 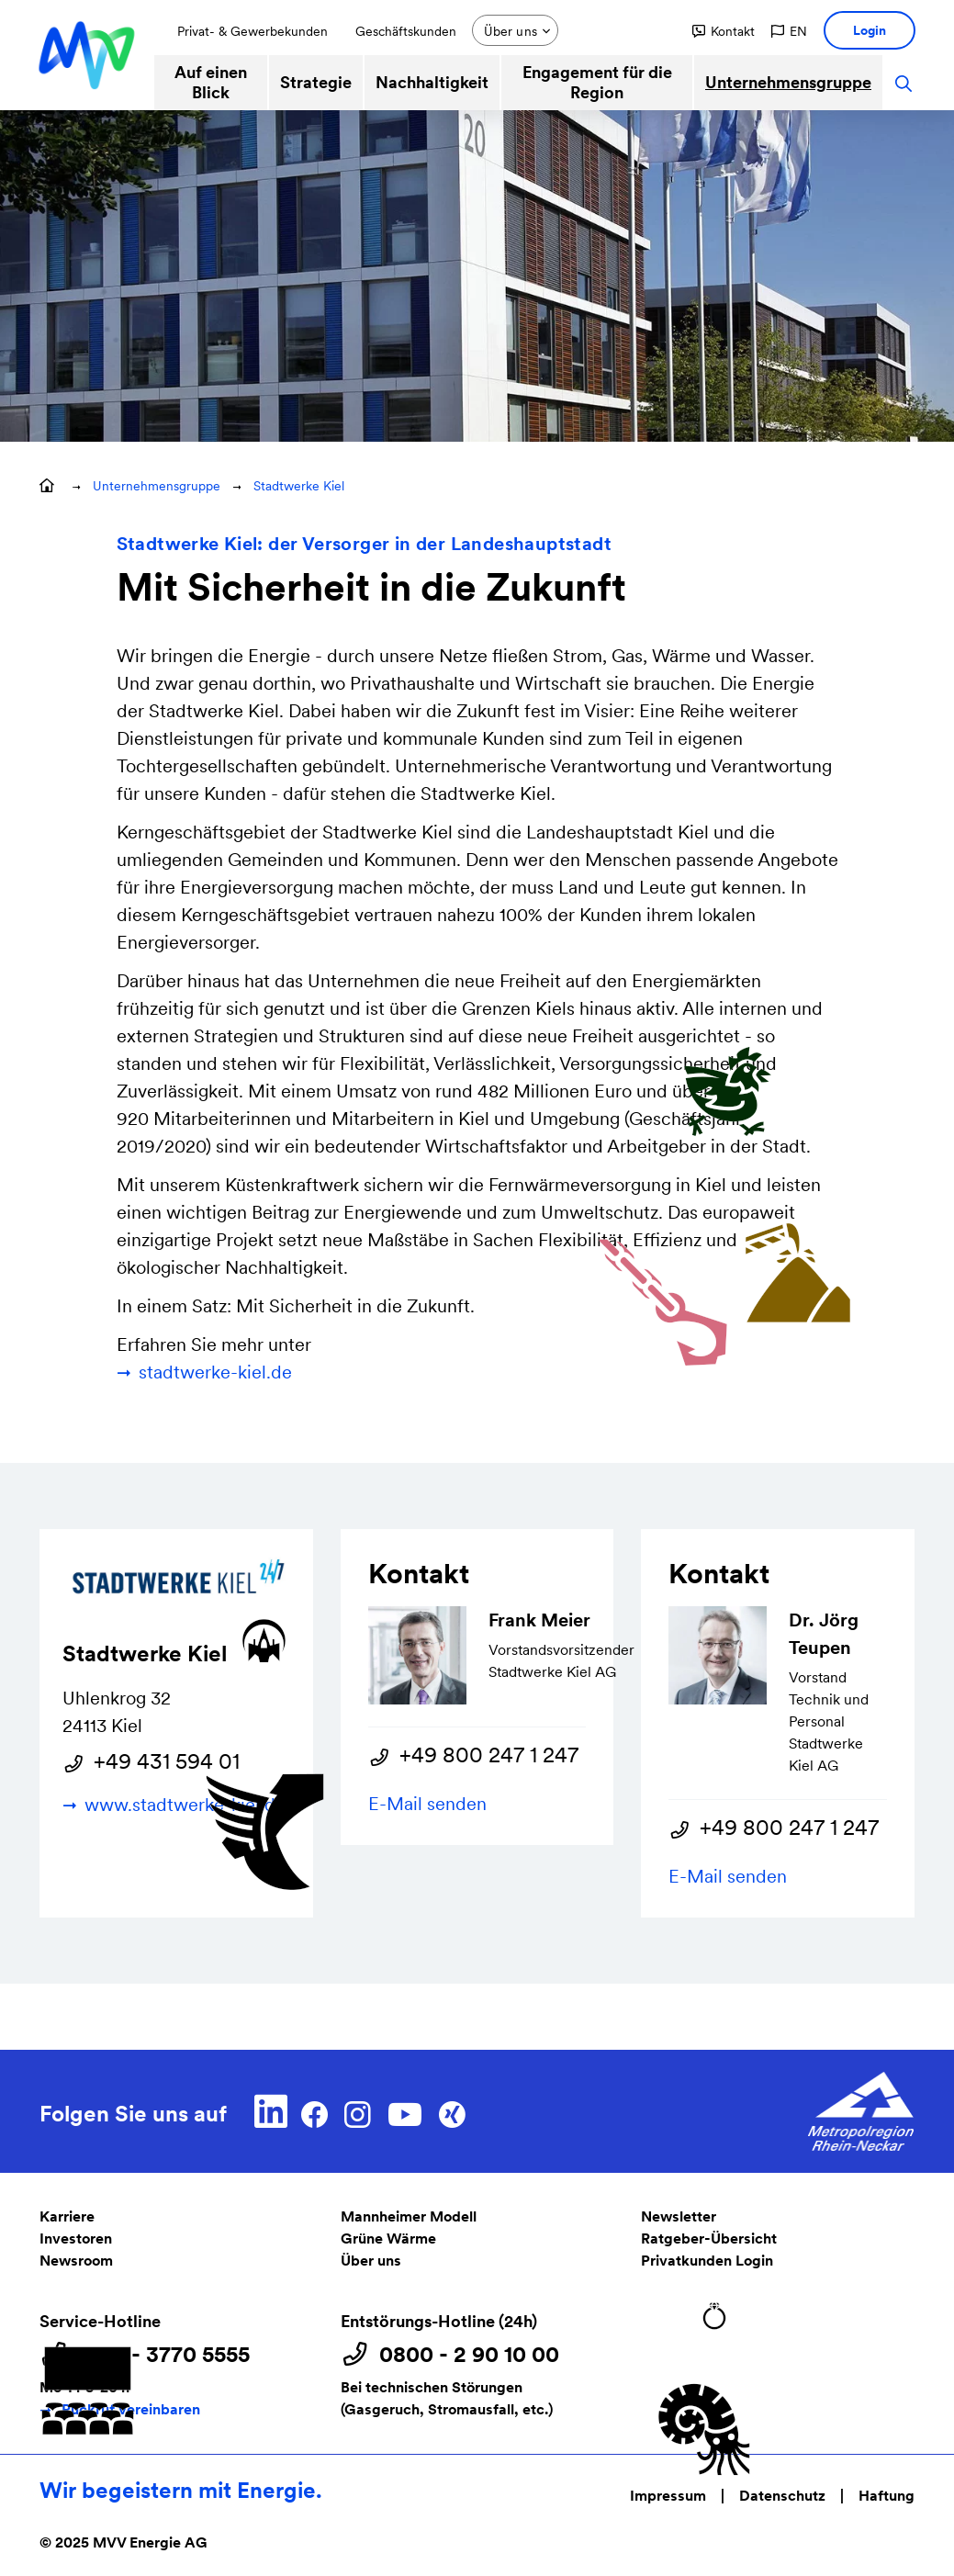 I want to click on manage resource stockpiles, so click(x=798, y=1271).